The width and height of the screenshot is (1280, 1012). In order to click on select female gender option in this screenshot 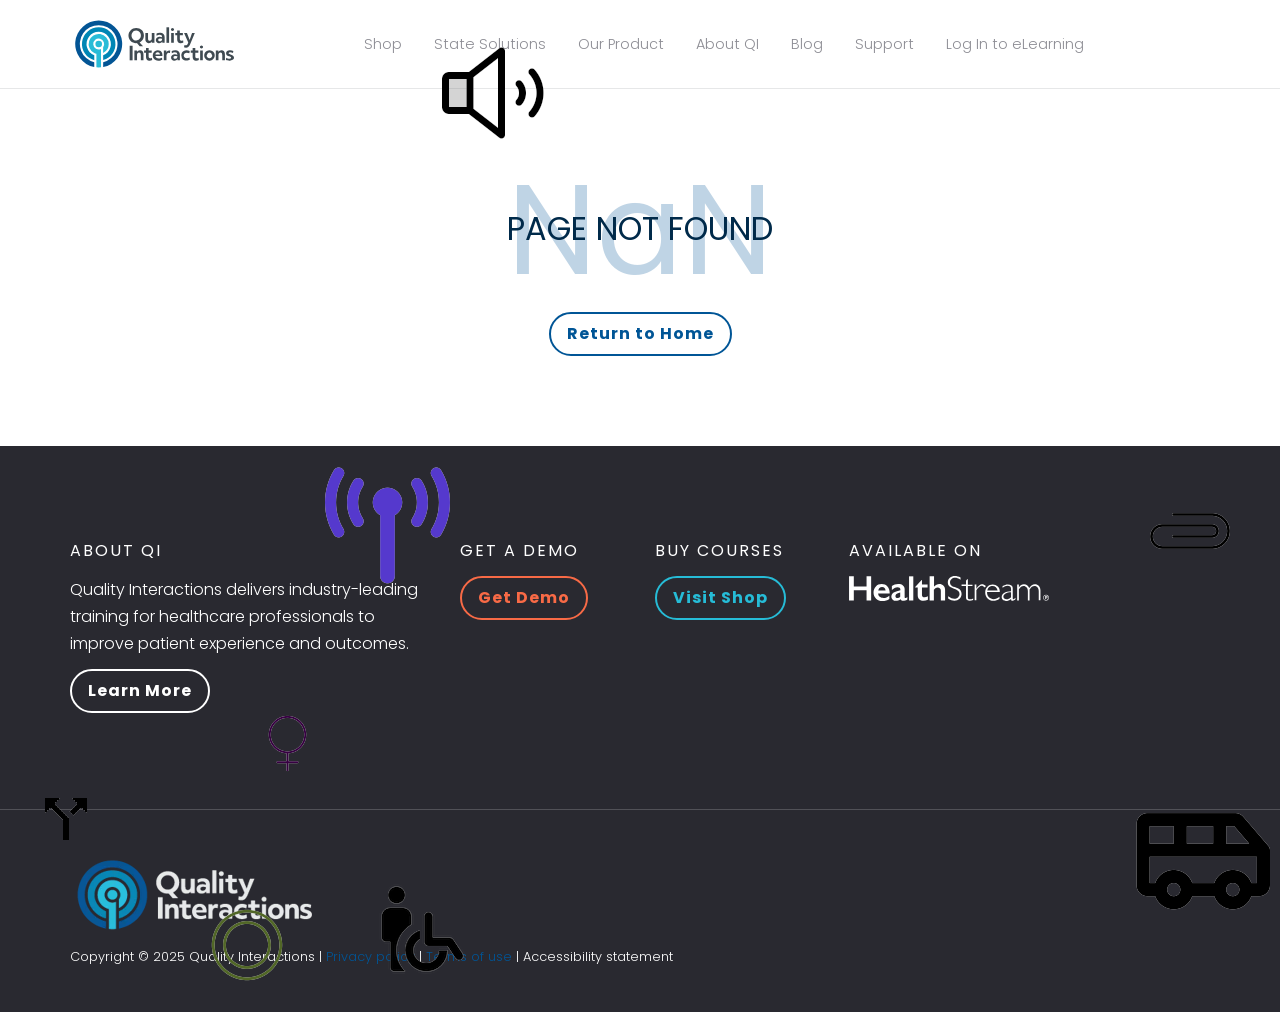, I will do `click(287, 742)`.